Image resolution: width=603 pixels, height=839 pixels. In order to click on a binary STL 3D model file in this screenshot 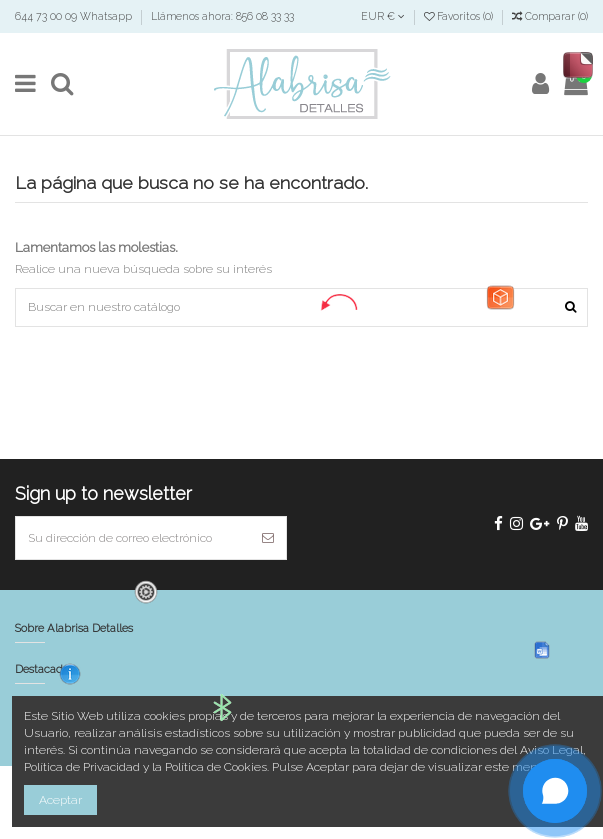, I will do `click(500, 296)`.